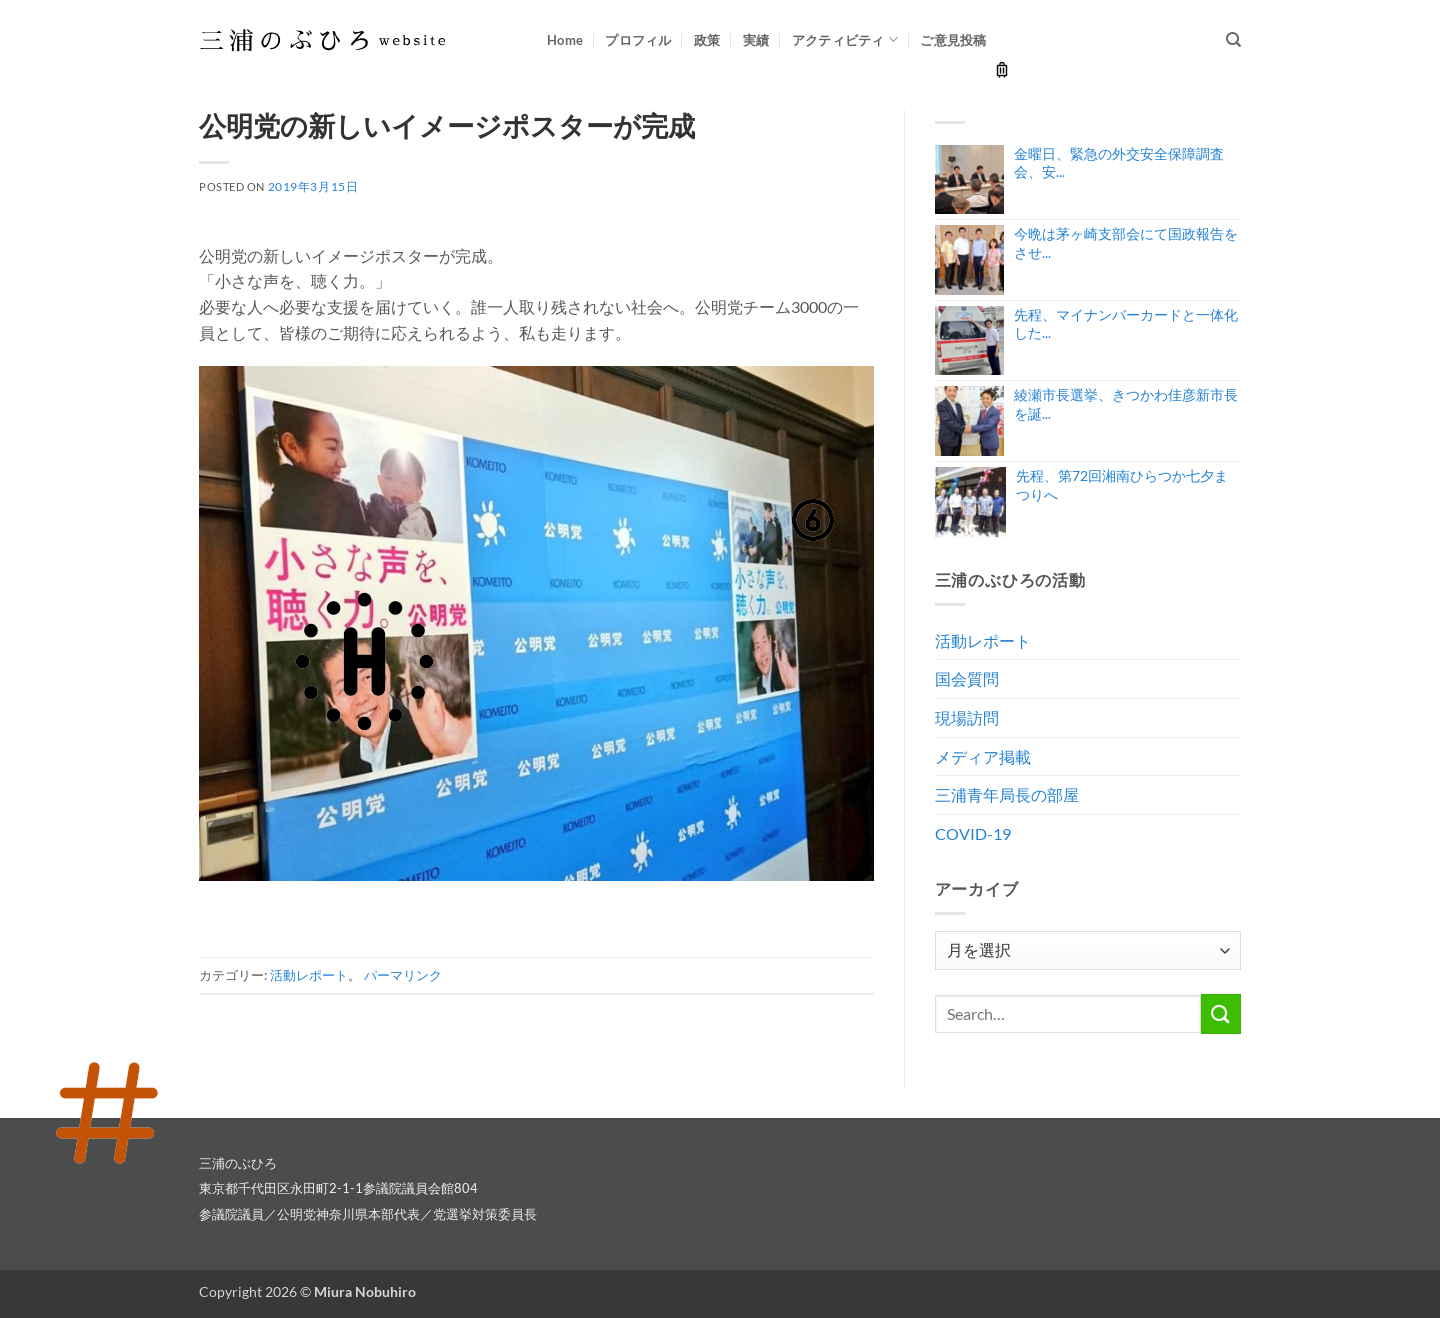 This screenshot has height=1318, width=1440. What do you see at coordinates (107, 1113) in the screenshot?
I see `view or browse hashtags` at bounding box center [107, 1113].